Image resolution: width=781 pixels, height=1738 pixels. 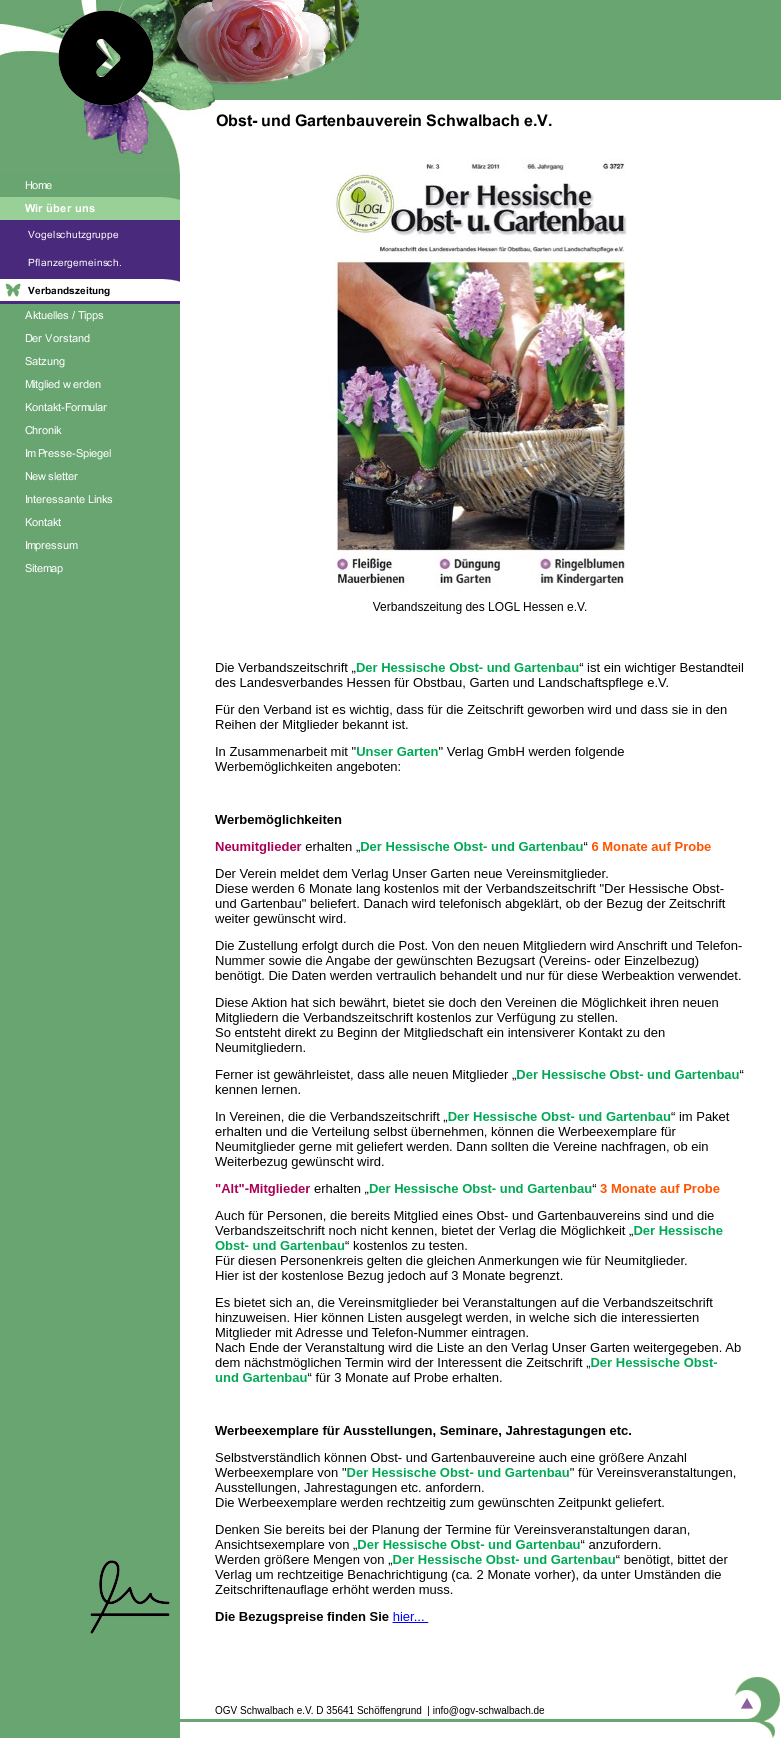 What do you see at coordinates (130, 1597) in the screenshot?
I see `add your signature to a document` at bounding box center [130, 1597].